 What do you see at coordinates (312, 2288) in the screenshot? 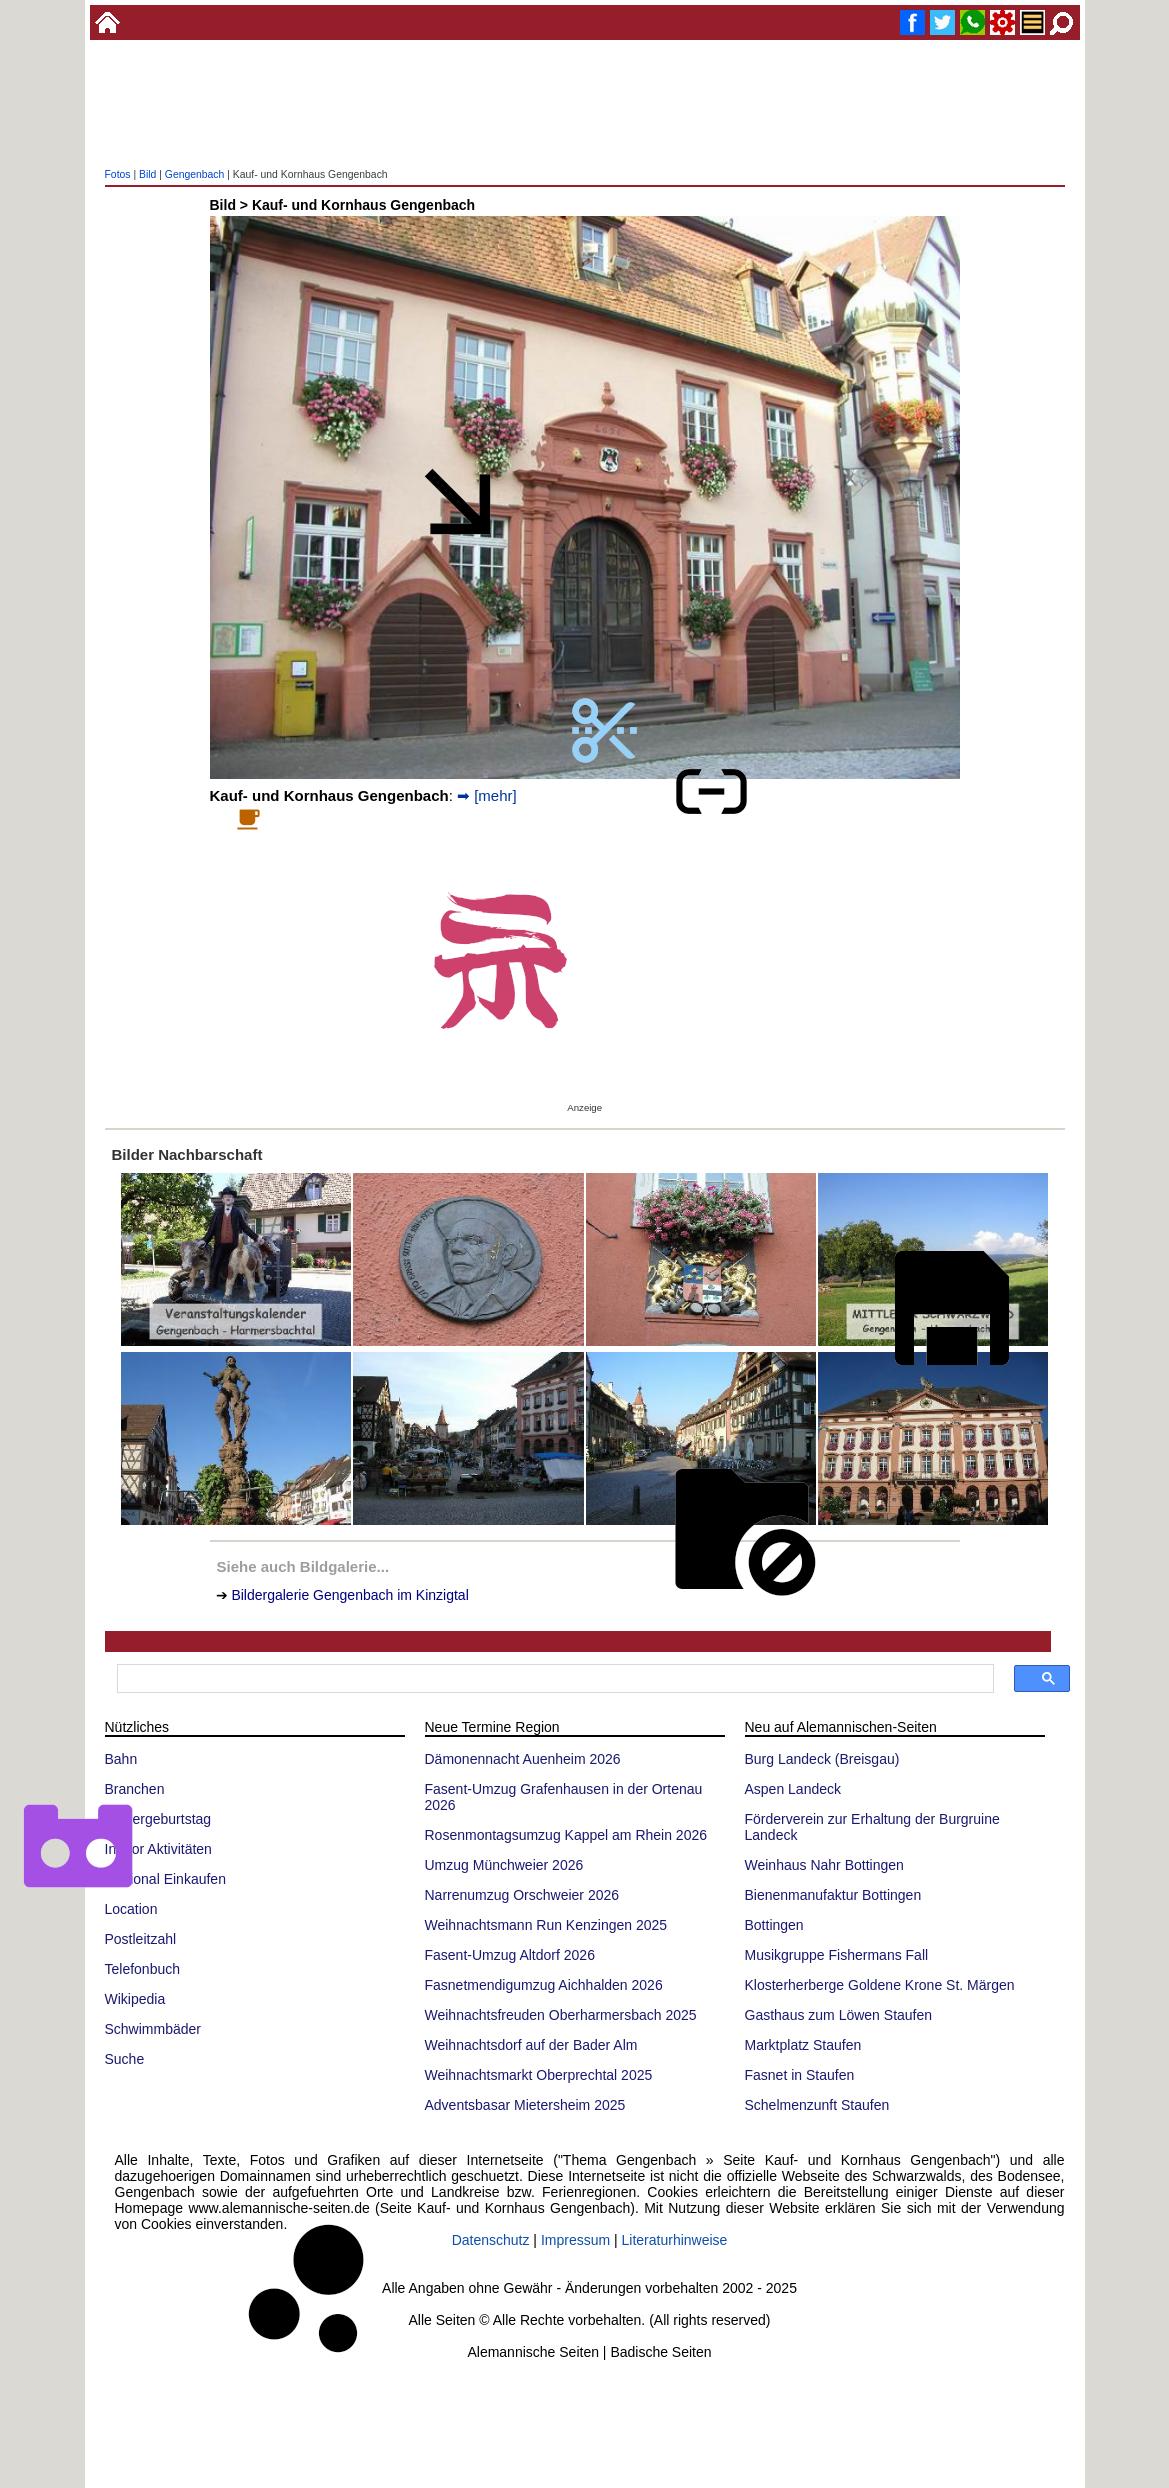
I see `view bubble chart data visualization` at bounding box center [312, 2288].